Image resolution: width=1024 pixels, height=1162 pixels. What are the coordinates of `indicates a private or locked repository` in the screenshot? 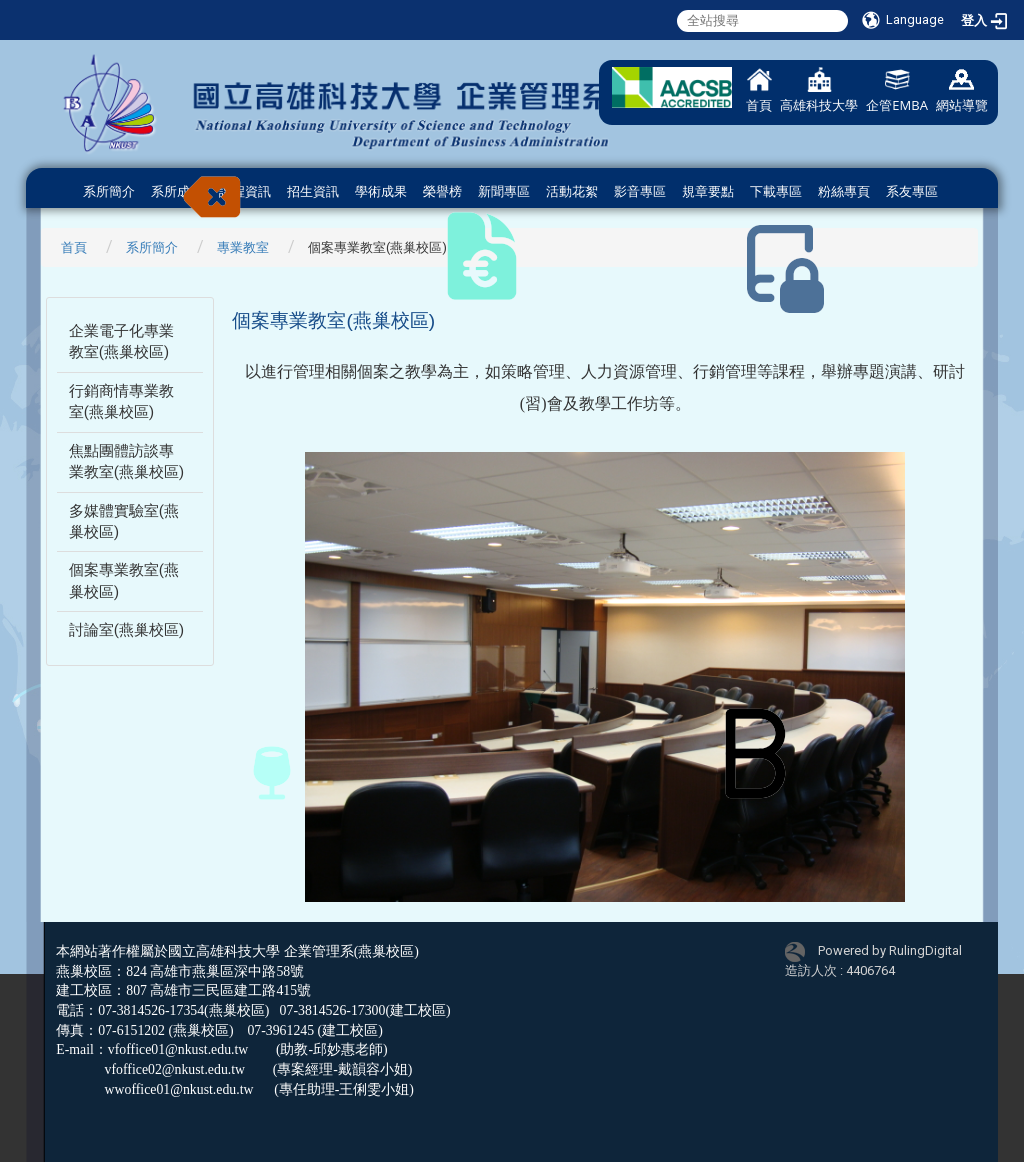 It's located at (780, 269).